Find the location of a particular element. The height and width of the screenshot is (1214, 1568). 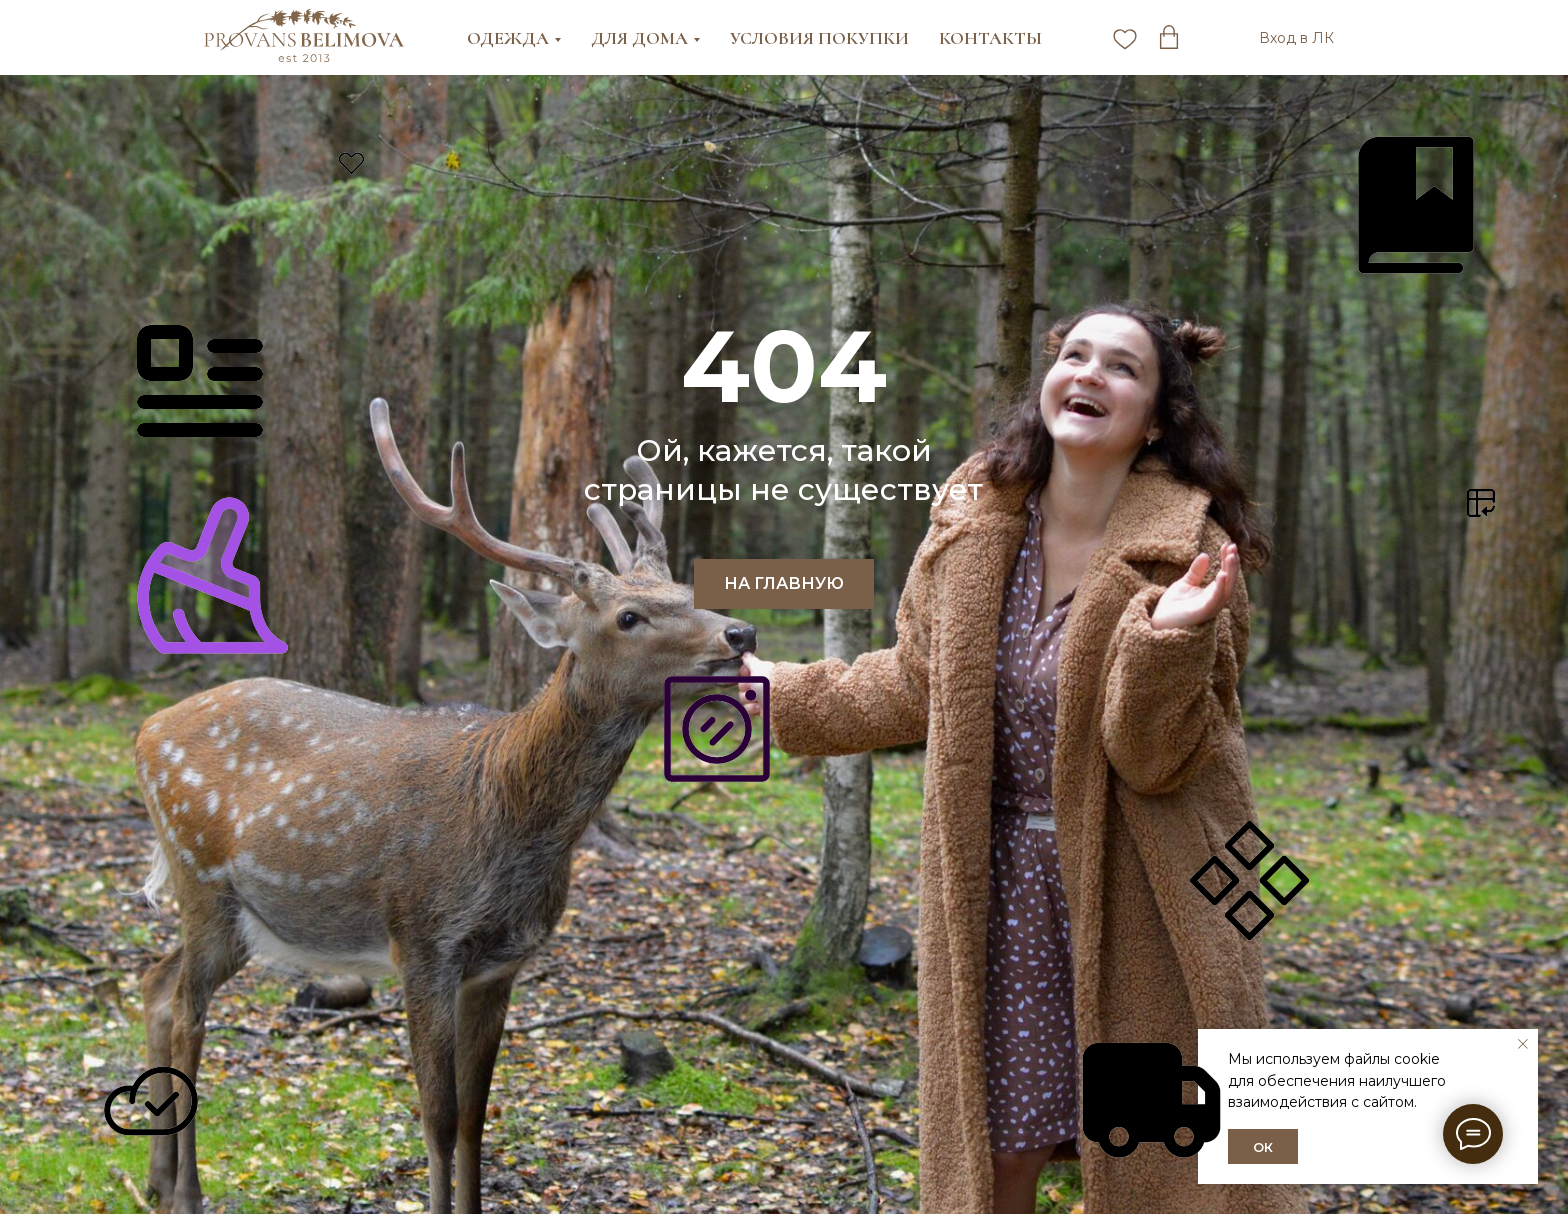

access laundry or appliance controls is located at coordinates (717, 729).